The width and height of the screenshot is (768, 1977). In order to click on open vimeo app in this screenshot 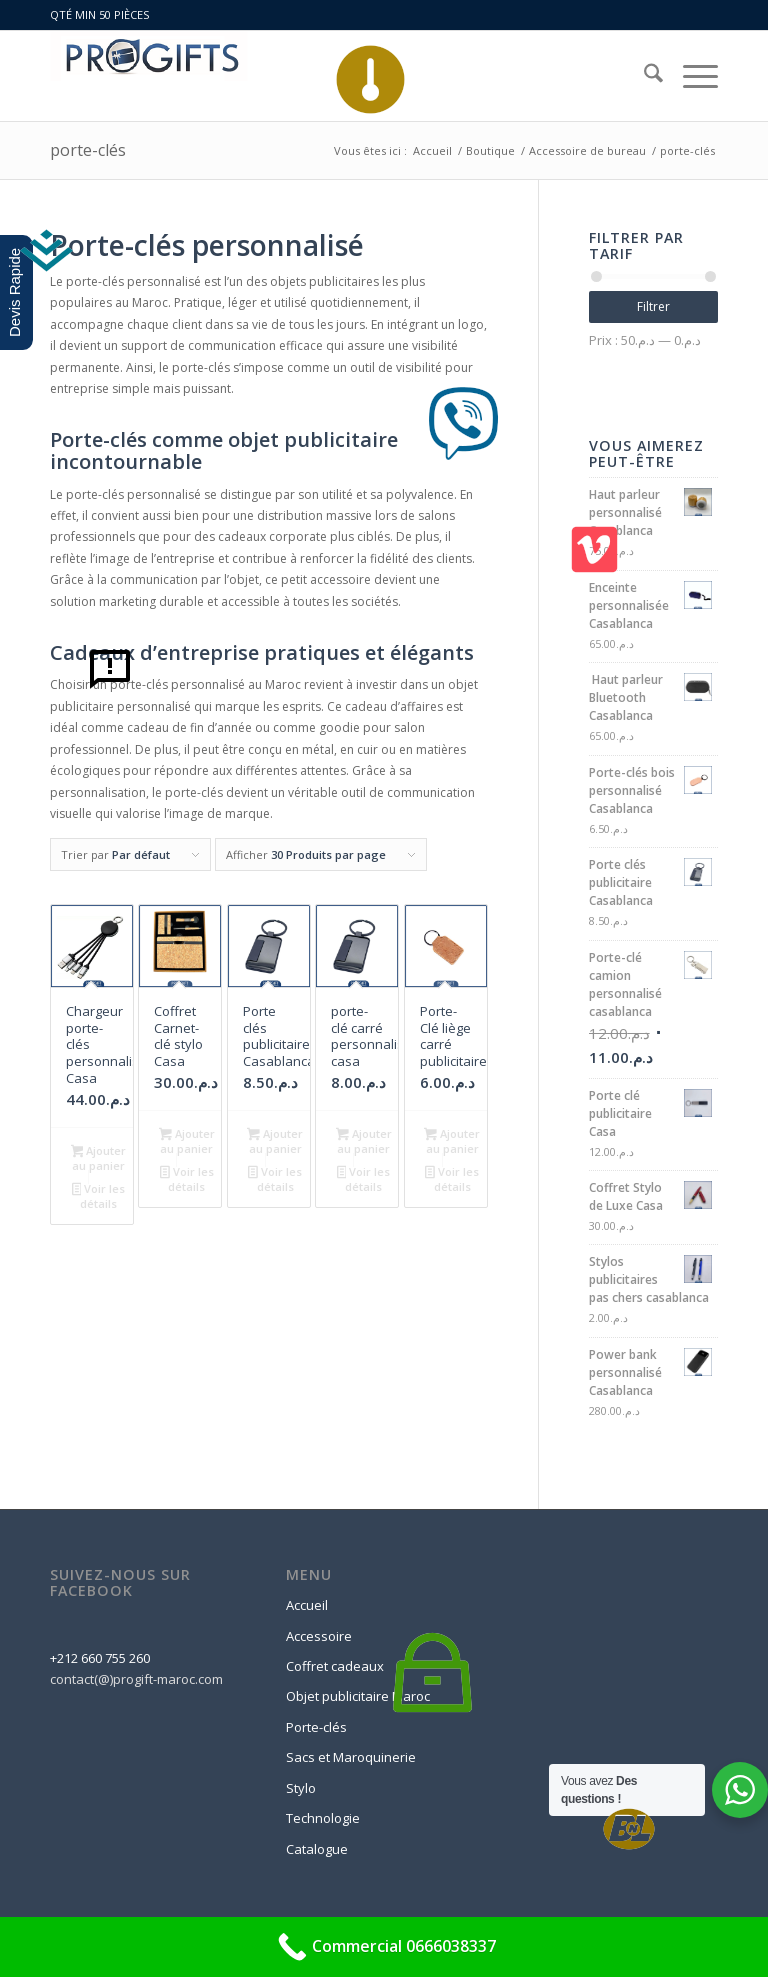, I will do `click(594, 549)`.